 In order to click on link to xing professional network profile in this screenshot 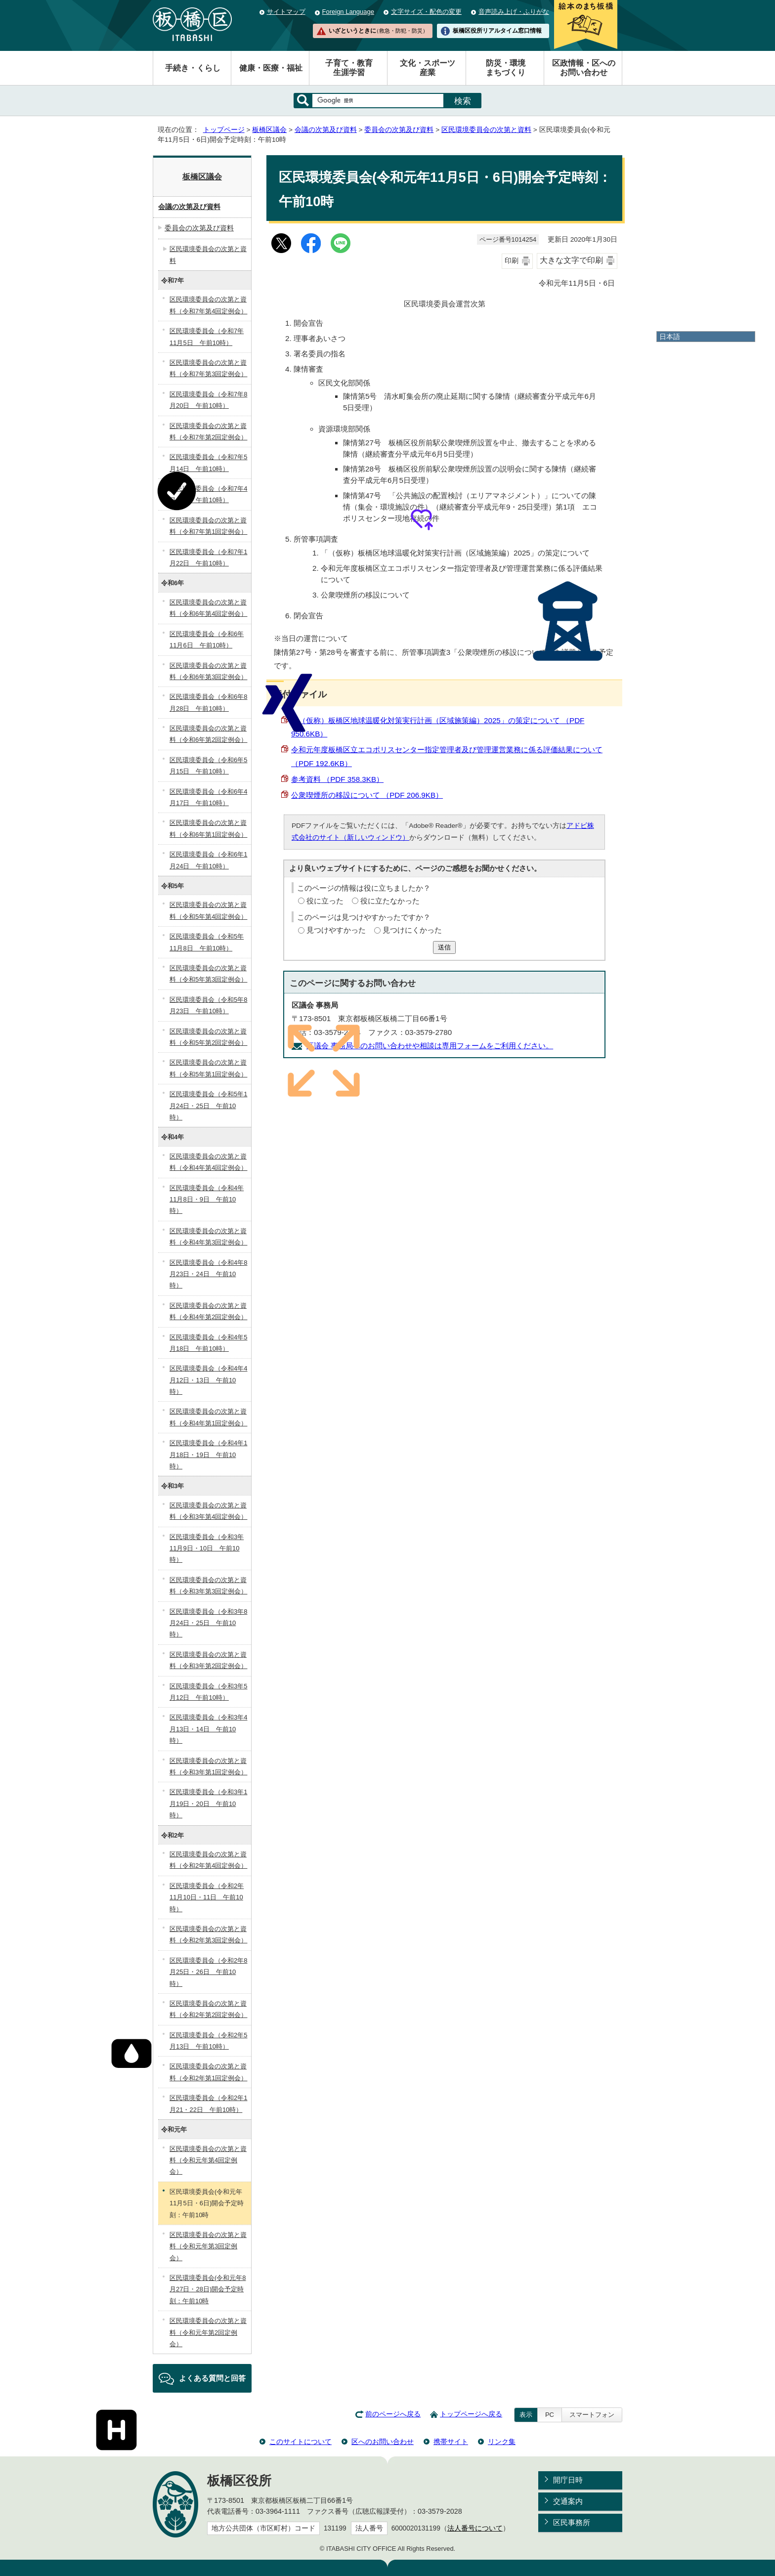, I will do `click(287, 703)`.